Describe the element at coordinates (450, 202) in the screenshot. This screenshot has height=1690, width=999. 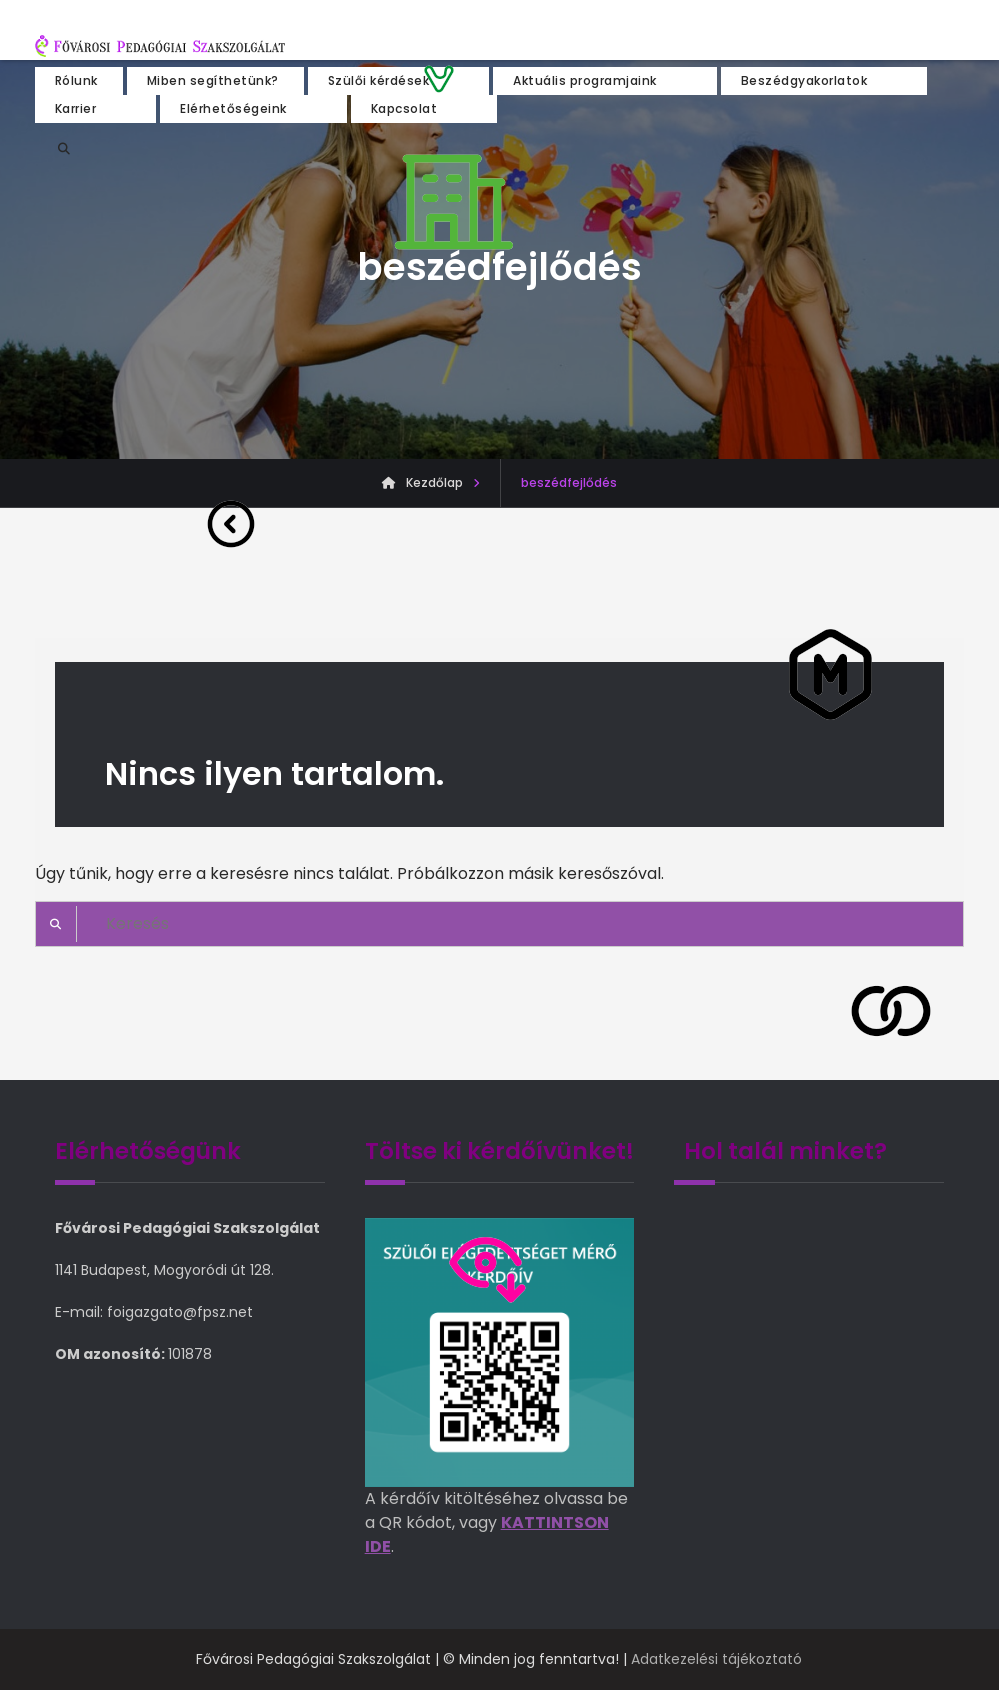
I see `view office or workplace location` at that location.